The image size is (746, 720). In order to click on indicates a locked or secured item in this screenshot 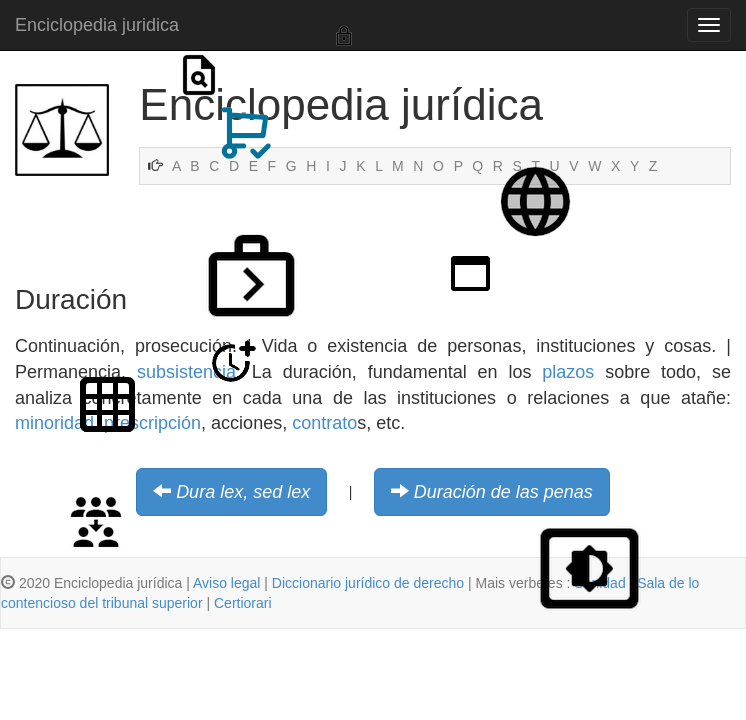, I will do `click(344, 36)`.